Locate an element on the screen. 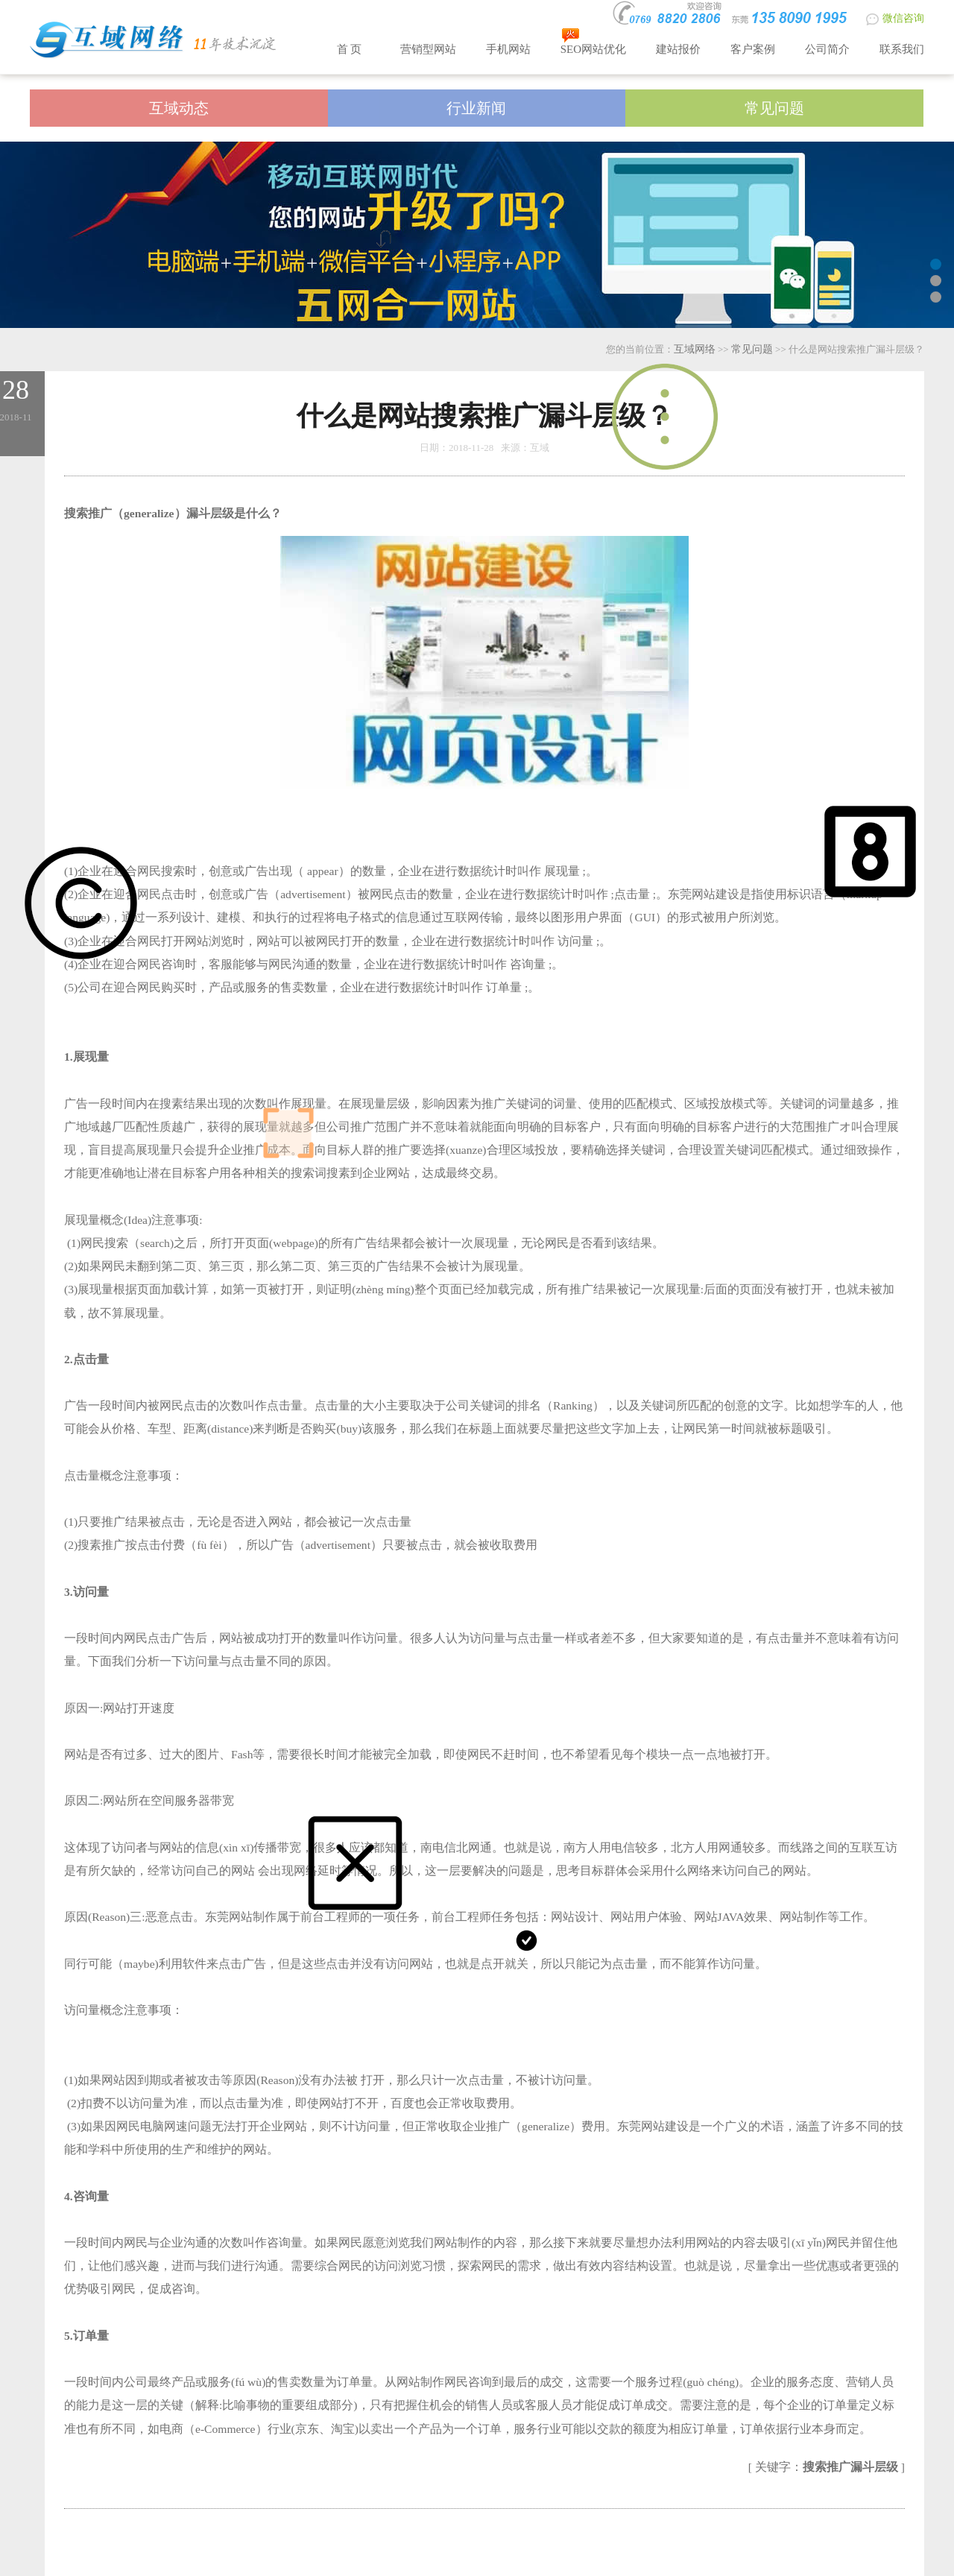 The width and height of the screenshot is (954, 2576). undo or go back to previous state is located at coordinates (384, 239).